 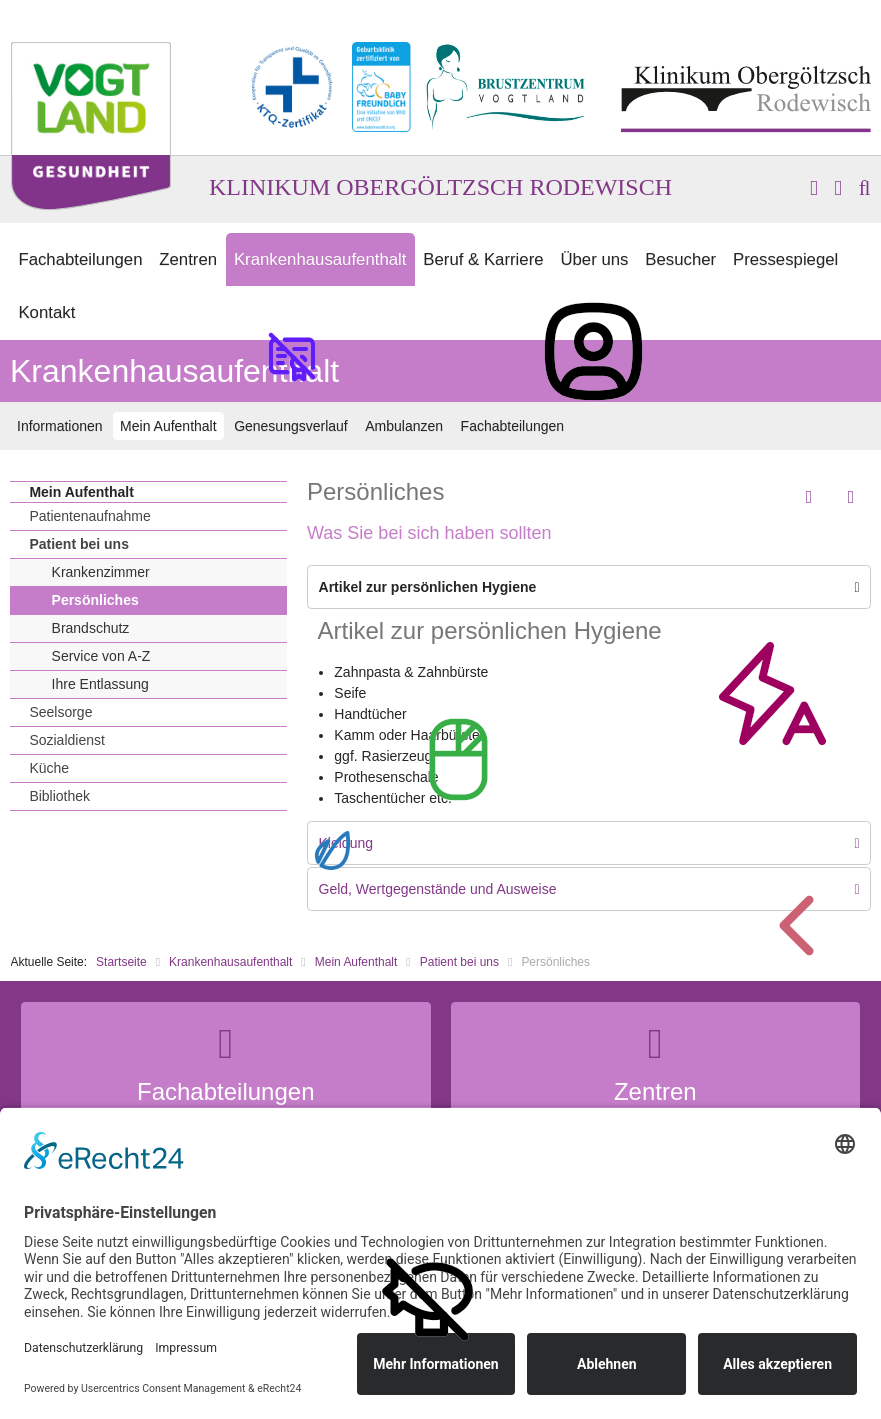 I want to click on view user profile, so click(x=593, y=351).